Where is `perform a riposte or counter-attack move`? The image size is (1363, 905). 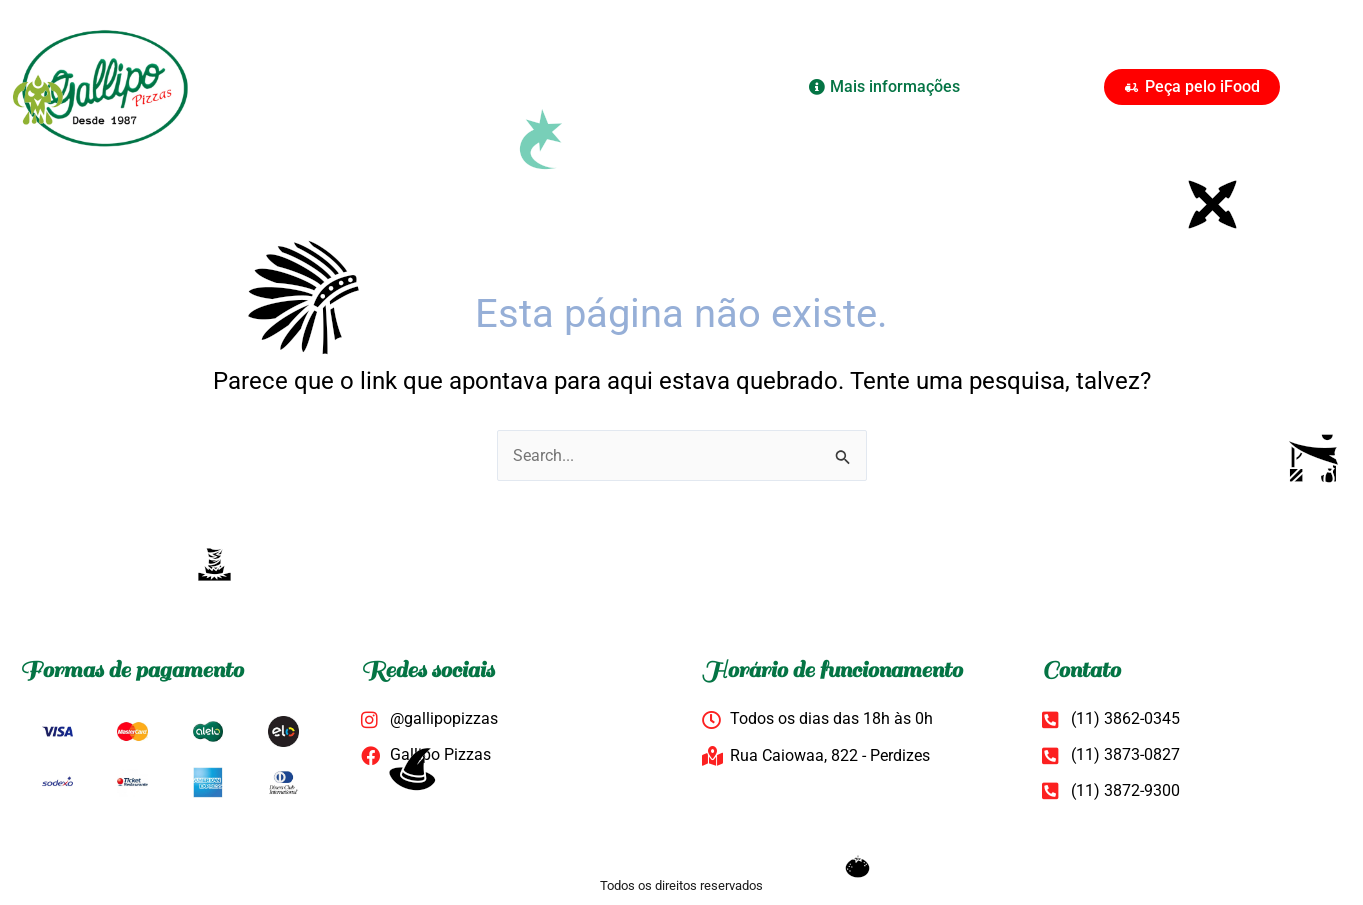 perform a riposte or counter-attack move is located at coordinates (541, 139).